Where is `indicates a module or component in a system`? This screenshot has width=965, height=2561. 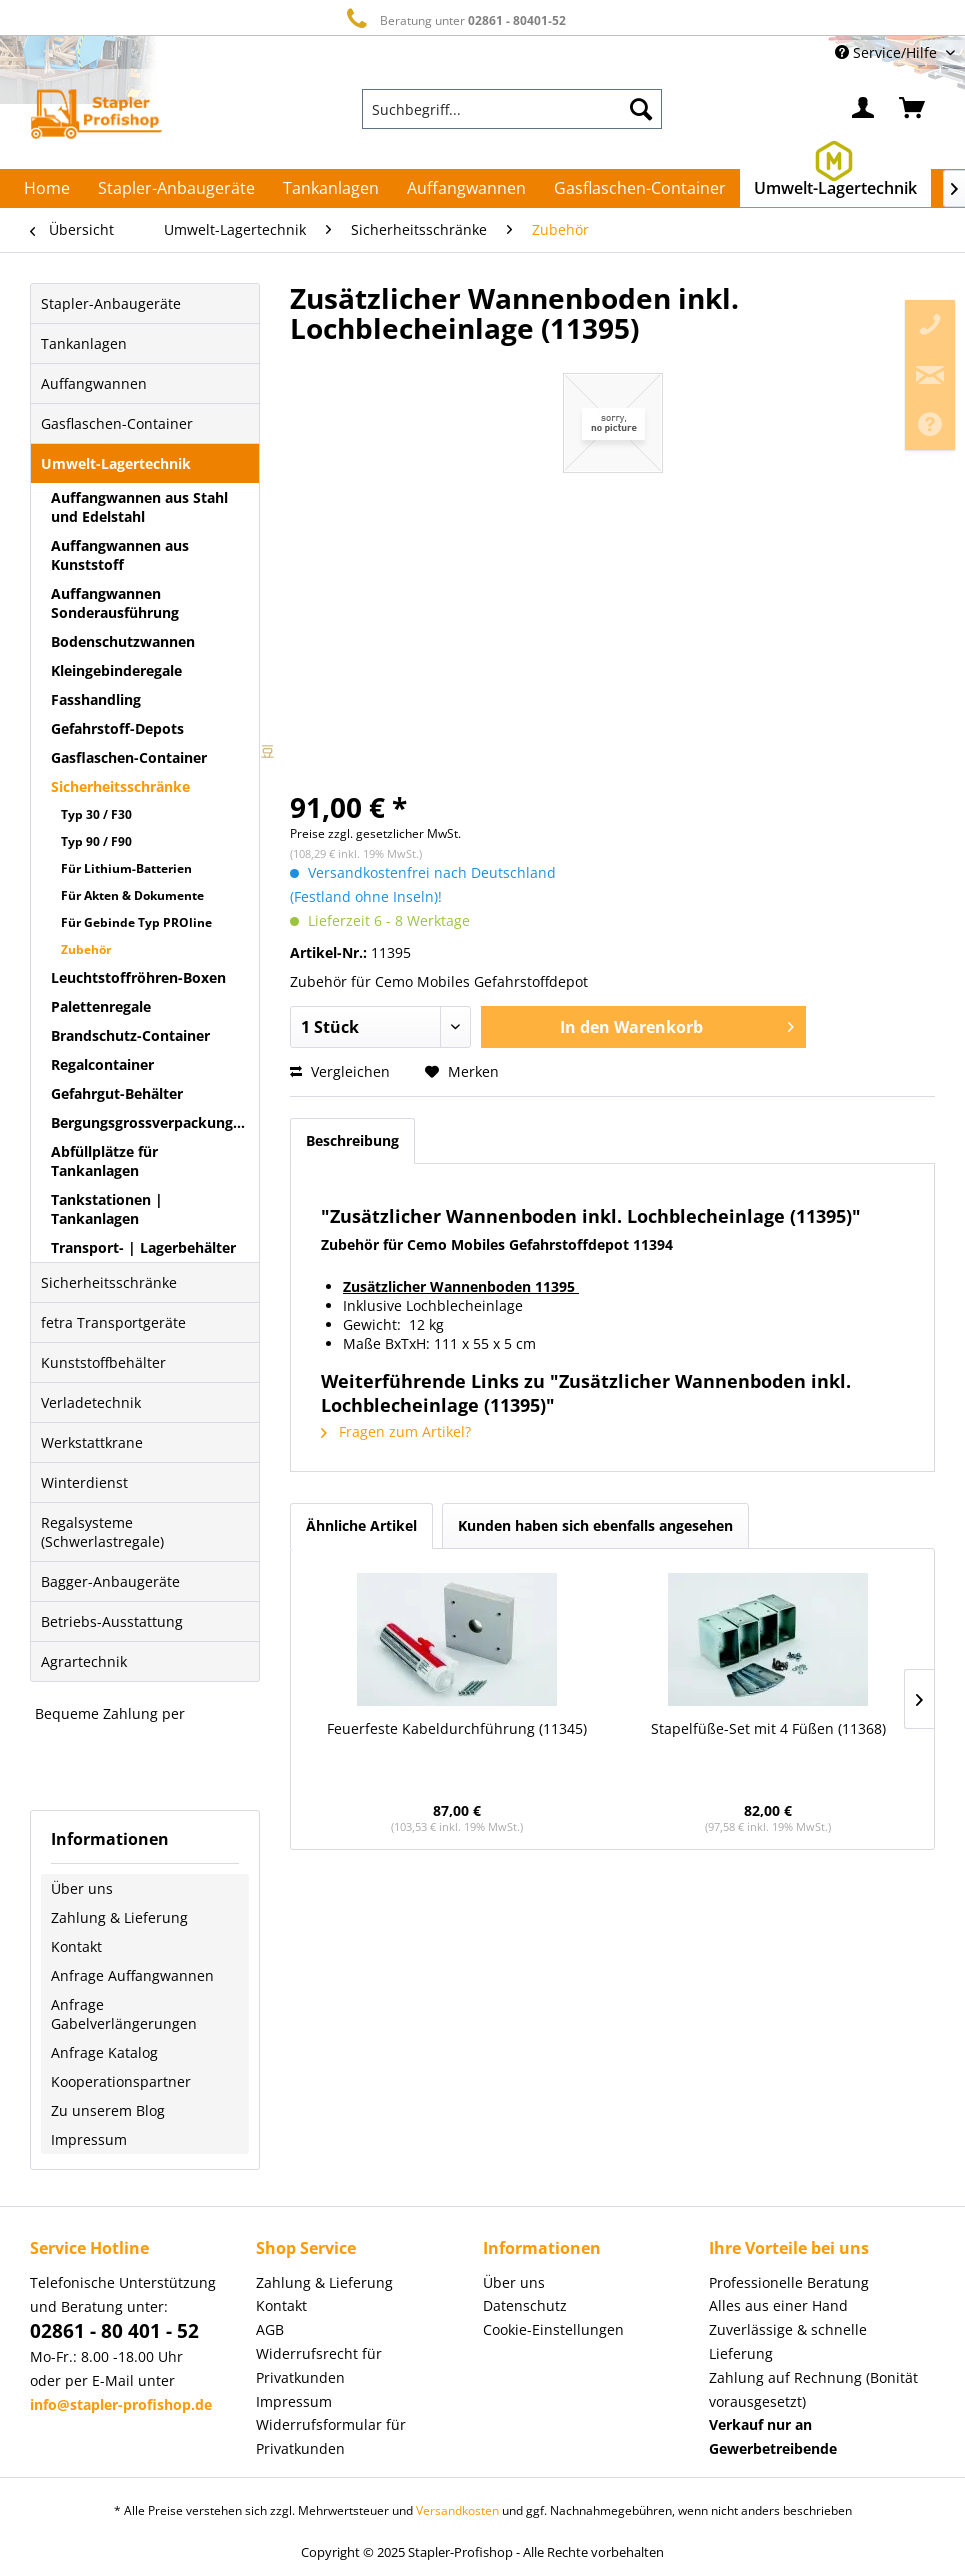 indicates a module or component in a system is located at coordinates (834, 161).